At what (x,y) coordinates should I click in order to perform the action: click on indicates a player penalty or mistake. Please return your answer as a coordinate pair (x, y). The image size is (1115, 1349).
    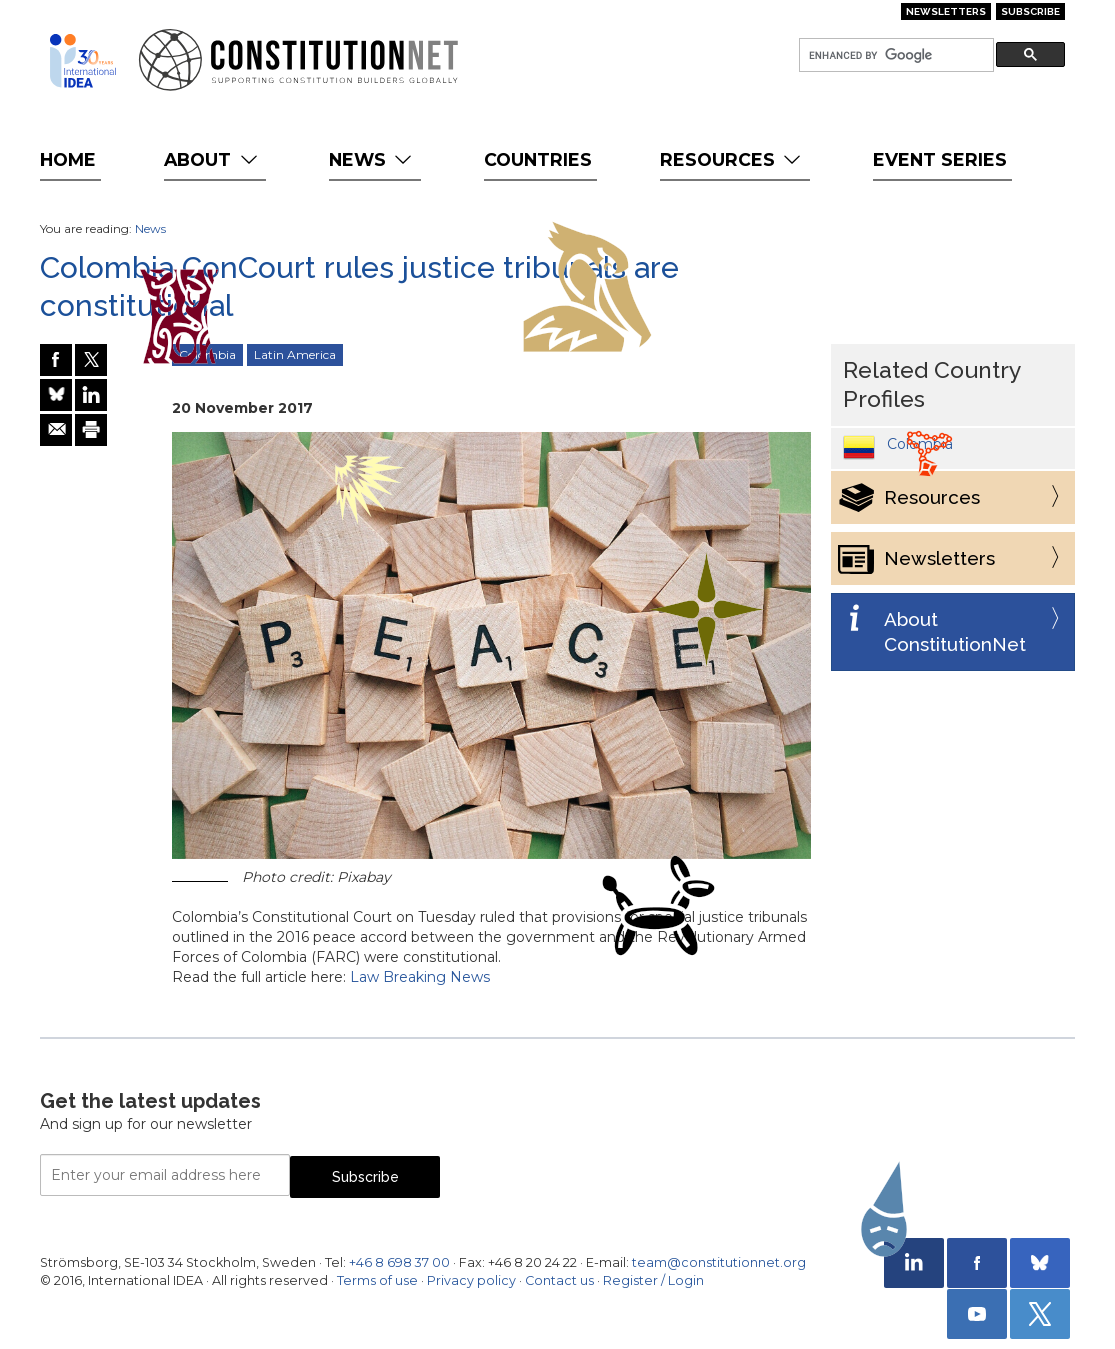
    Looking at the image, I should click on (884, 1209).